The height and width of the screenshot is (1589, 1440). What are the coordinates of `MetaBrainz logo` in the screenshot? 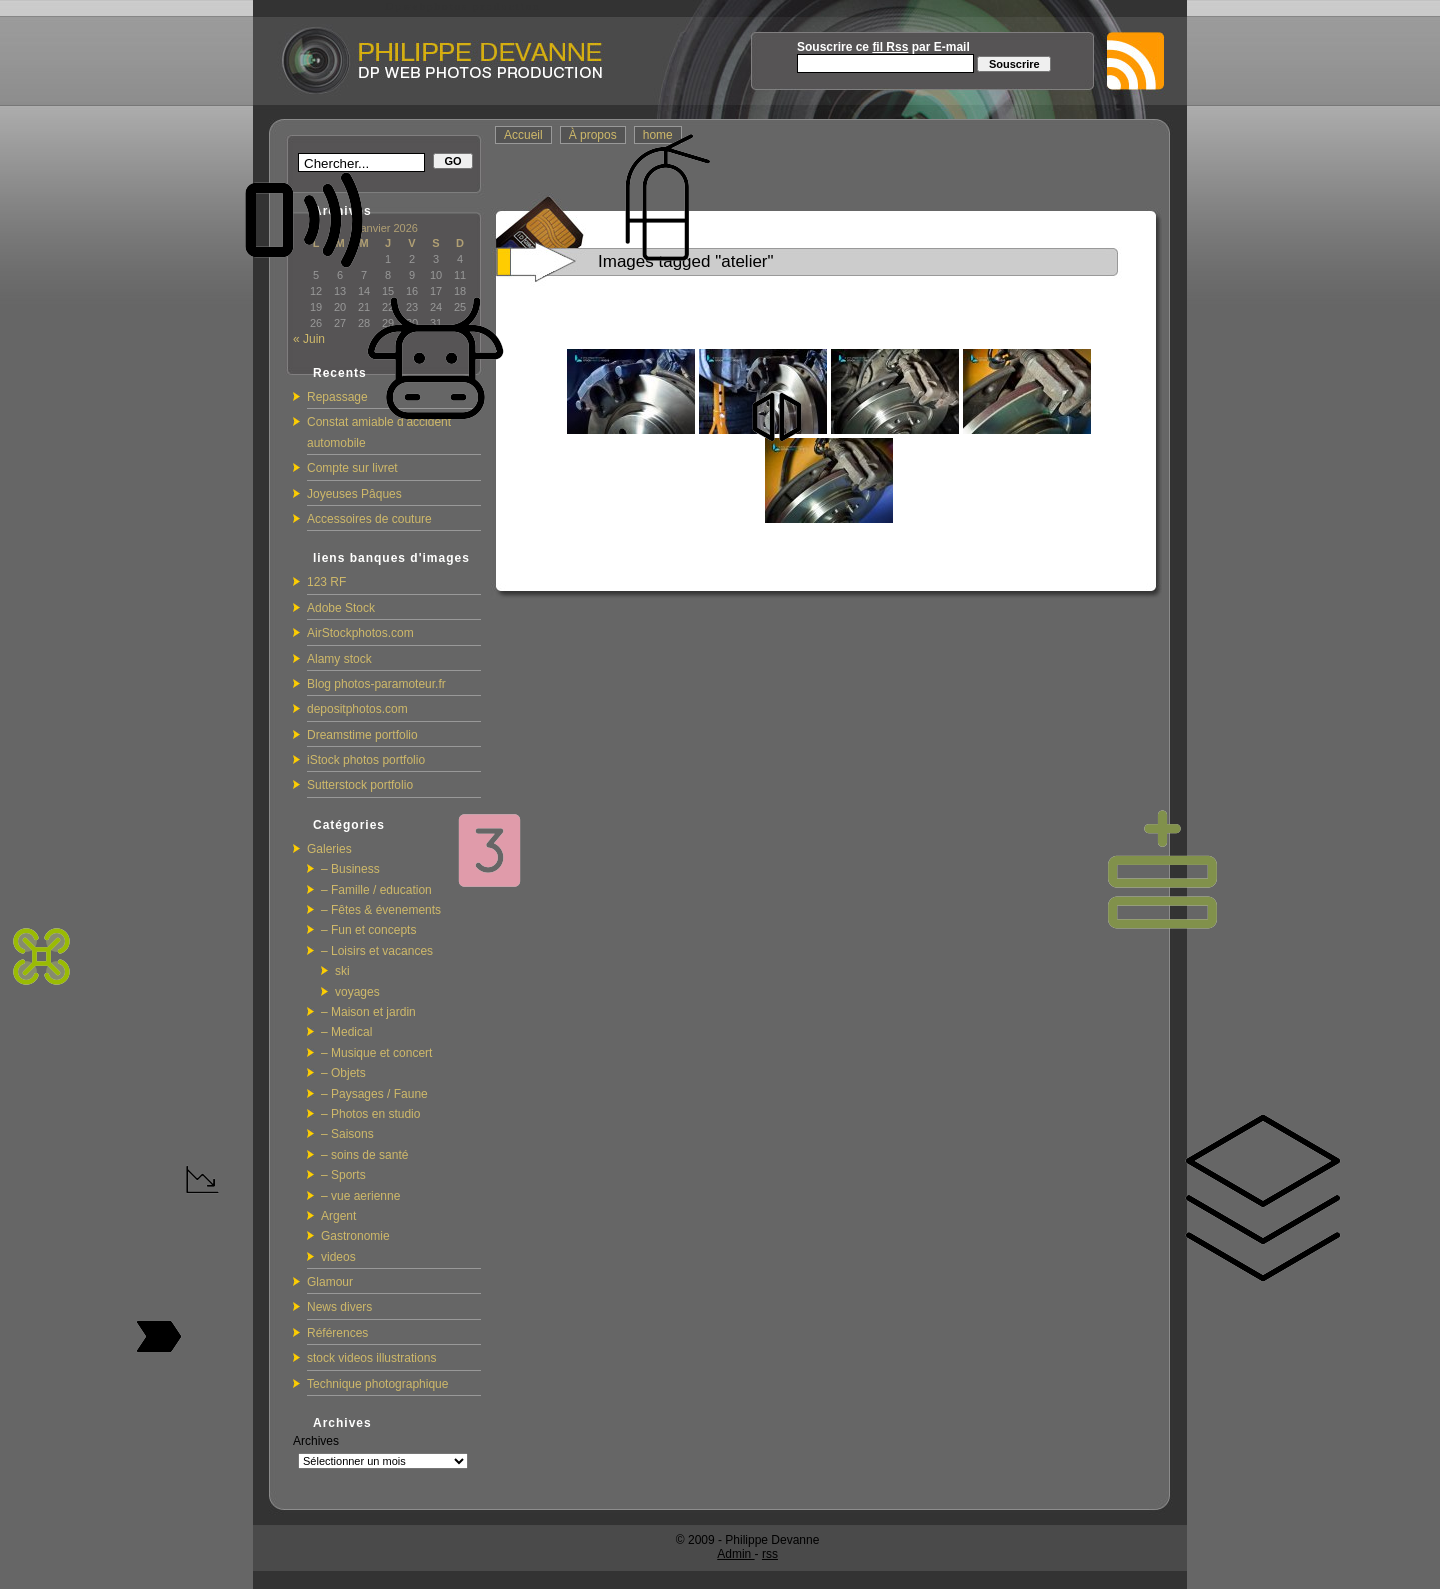 It's located at (777, 417).